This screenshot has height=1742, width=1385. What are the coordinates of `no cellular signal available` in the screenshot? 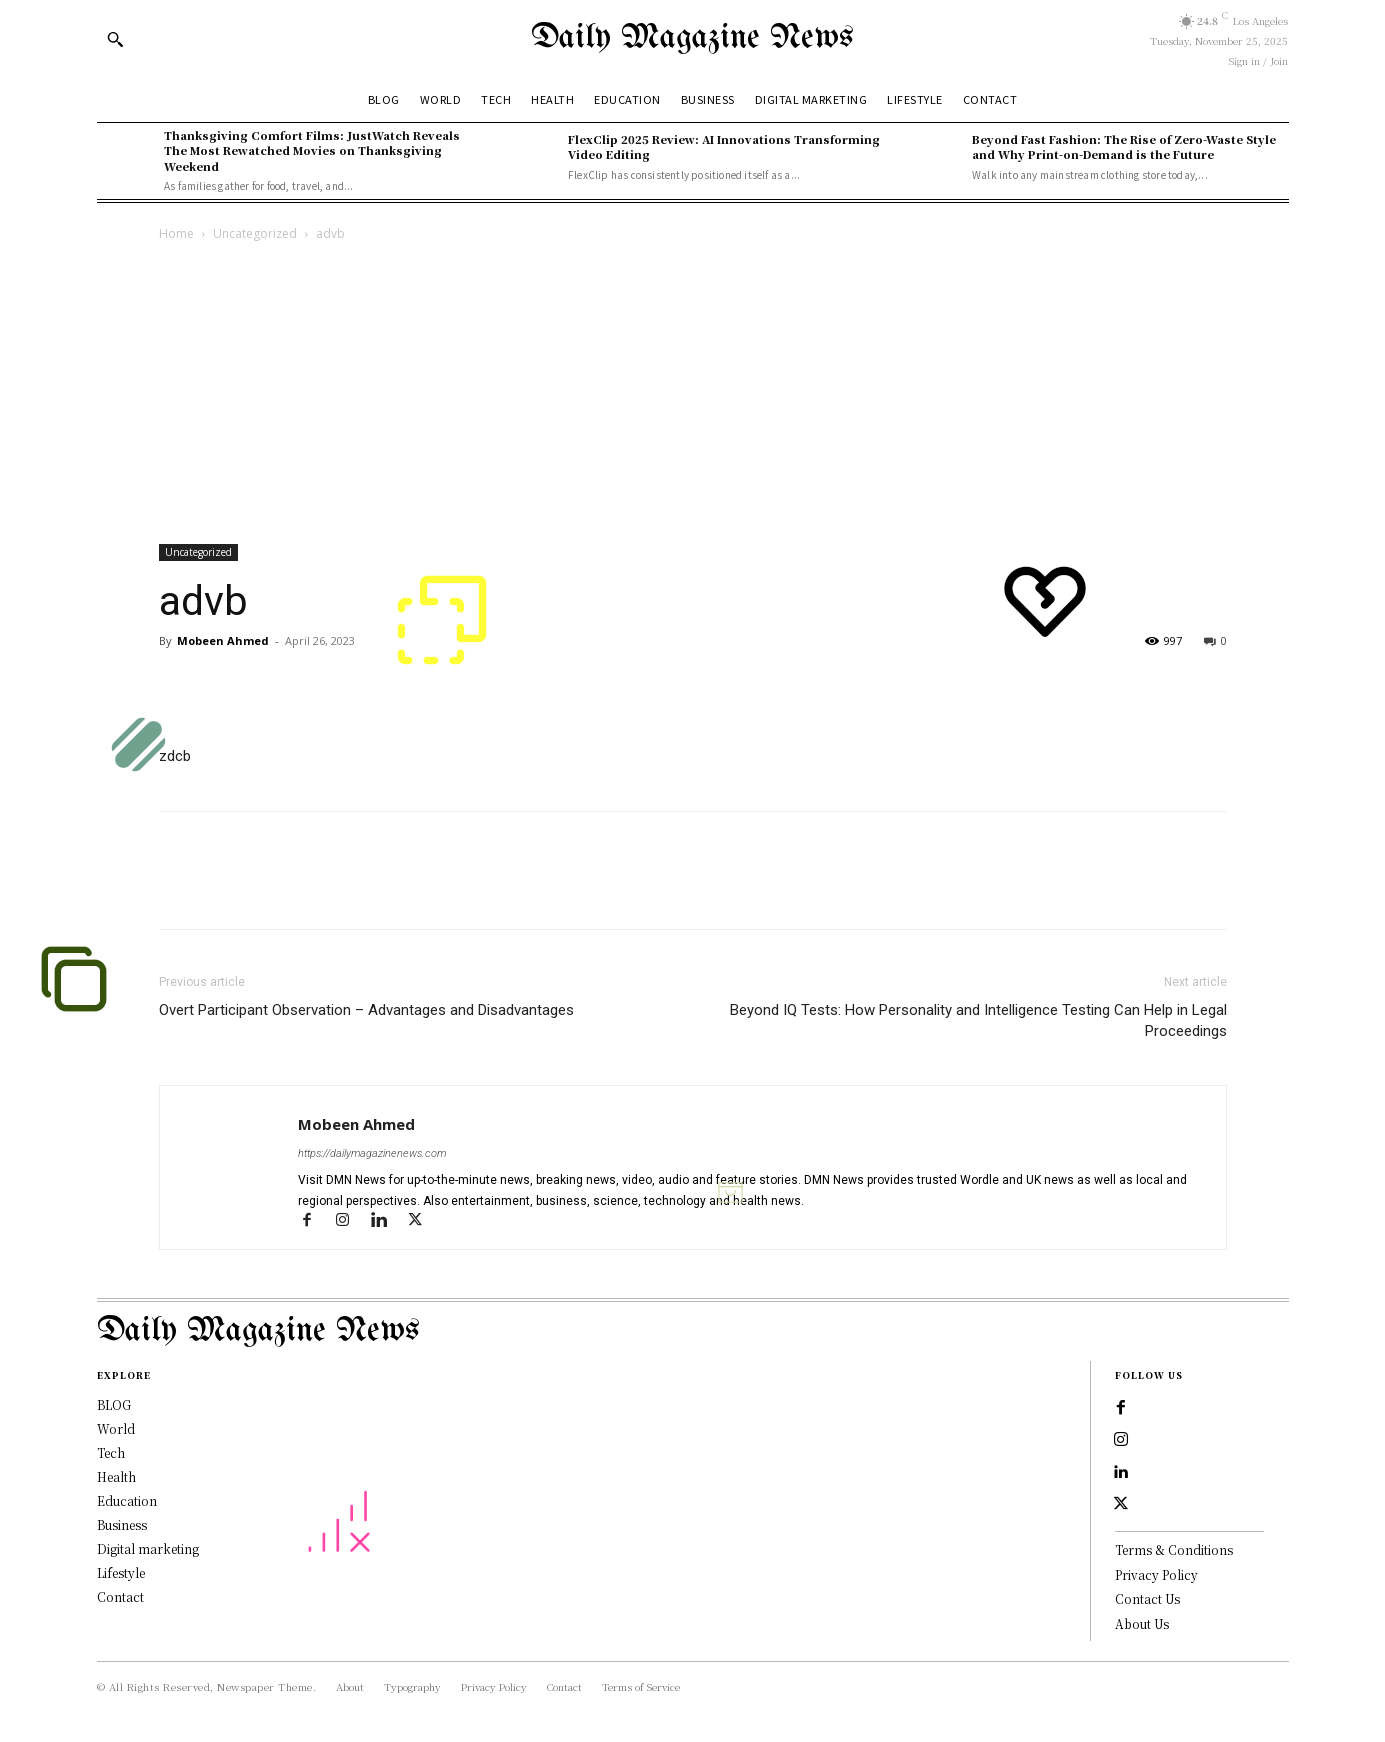 It's located at (340, 1525).